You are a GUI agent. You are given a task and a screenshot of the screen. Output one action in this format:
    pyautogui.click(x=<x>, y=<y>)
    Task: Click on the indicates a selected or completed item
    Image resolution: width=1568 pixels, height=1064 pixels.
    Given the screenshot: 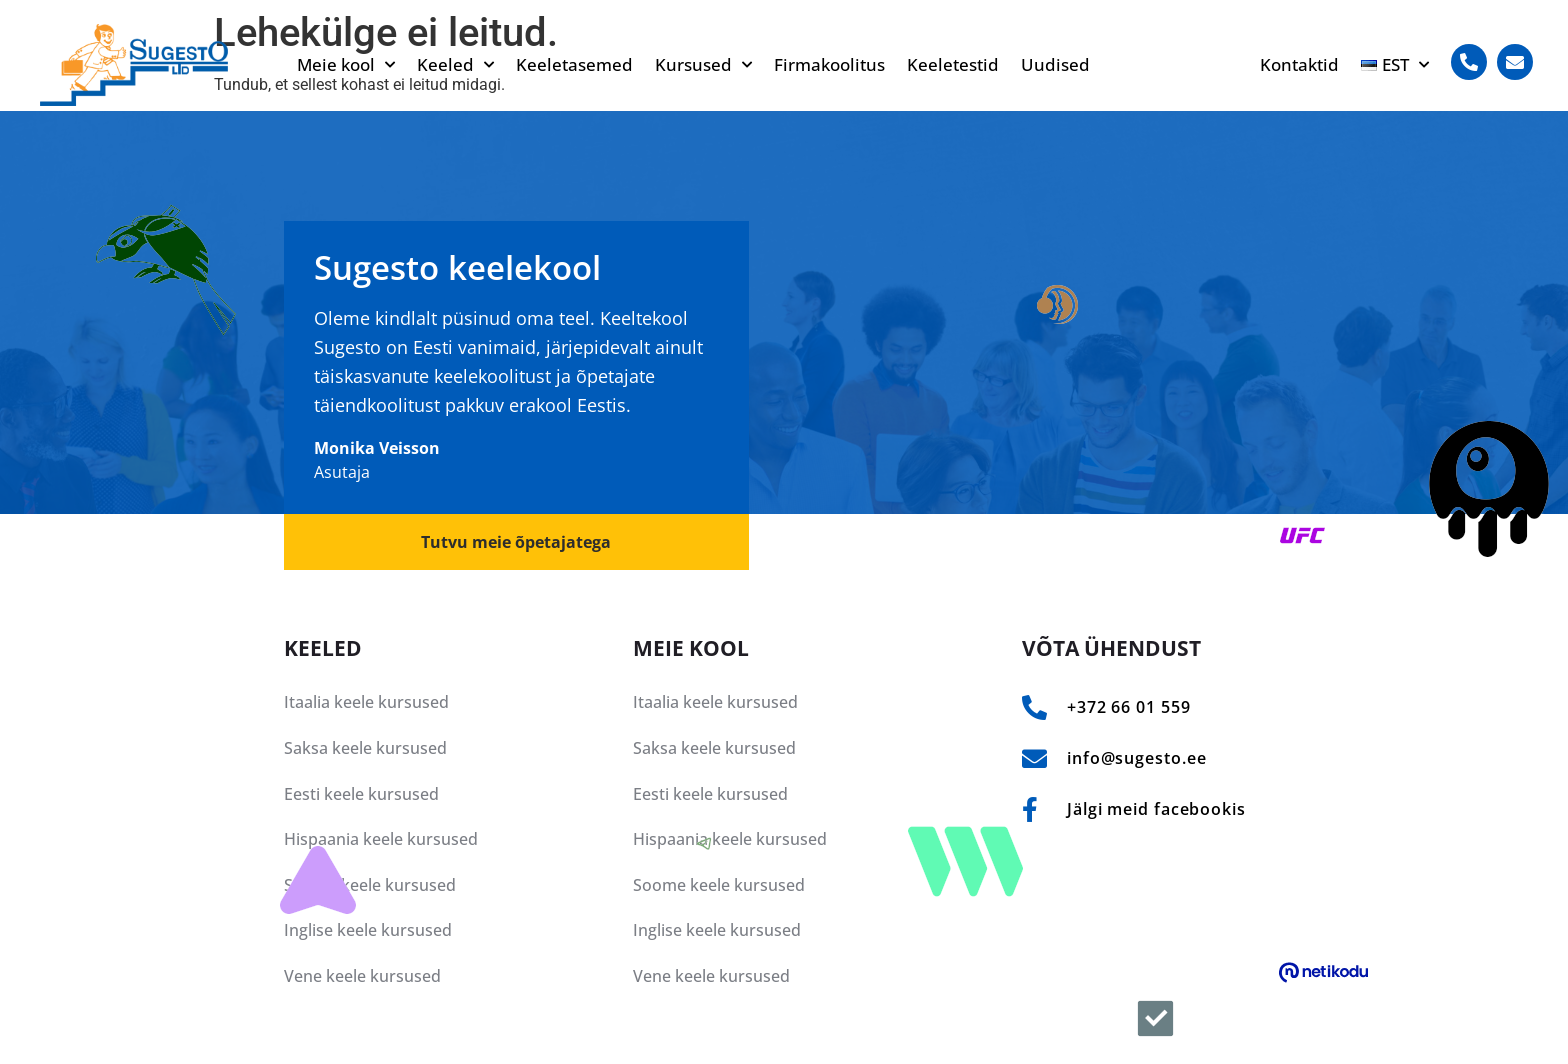 What is the action you would take?
    pyautogui.click(x=1155, y=1018)
    